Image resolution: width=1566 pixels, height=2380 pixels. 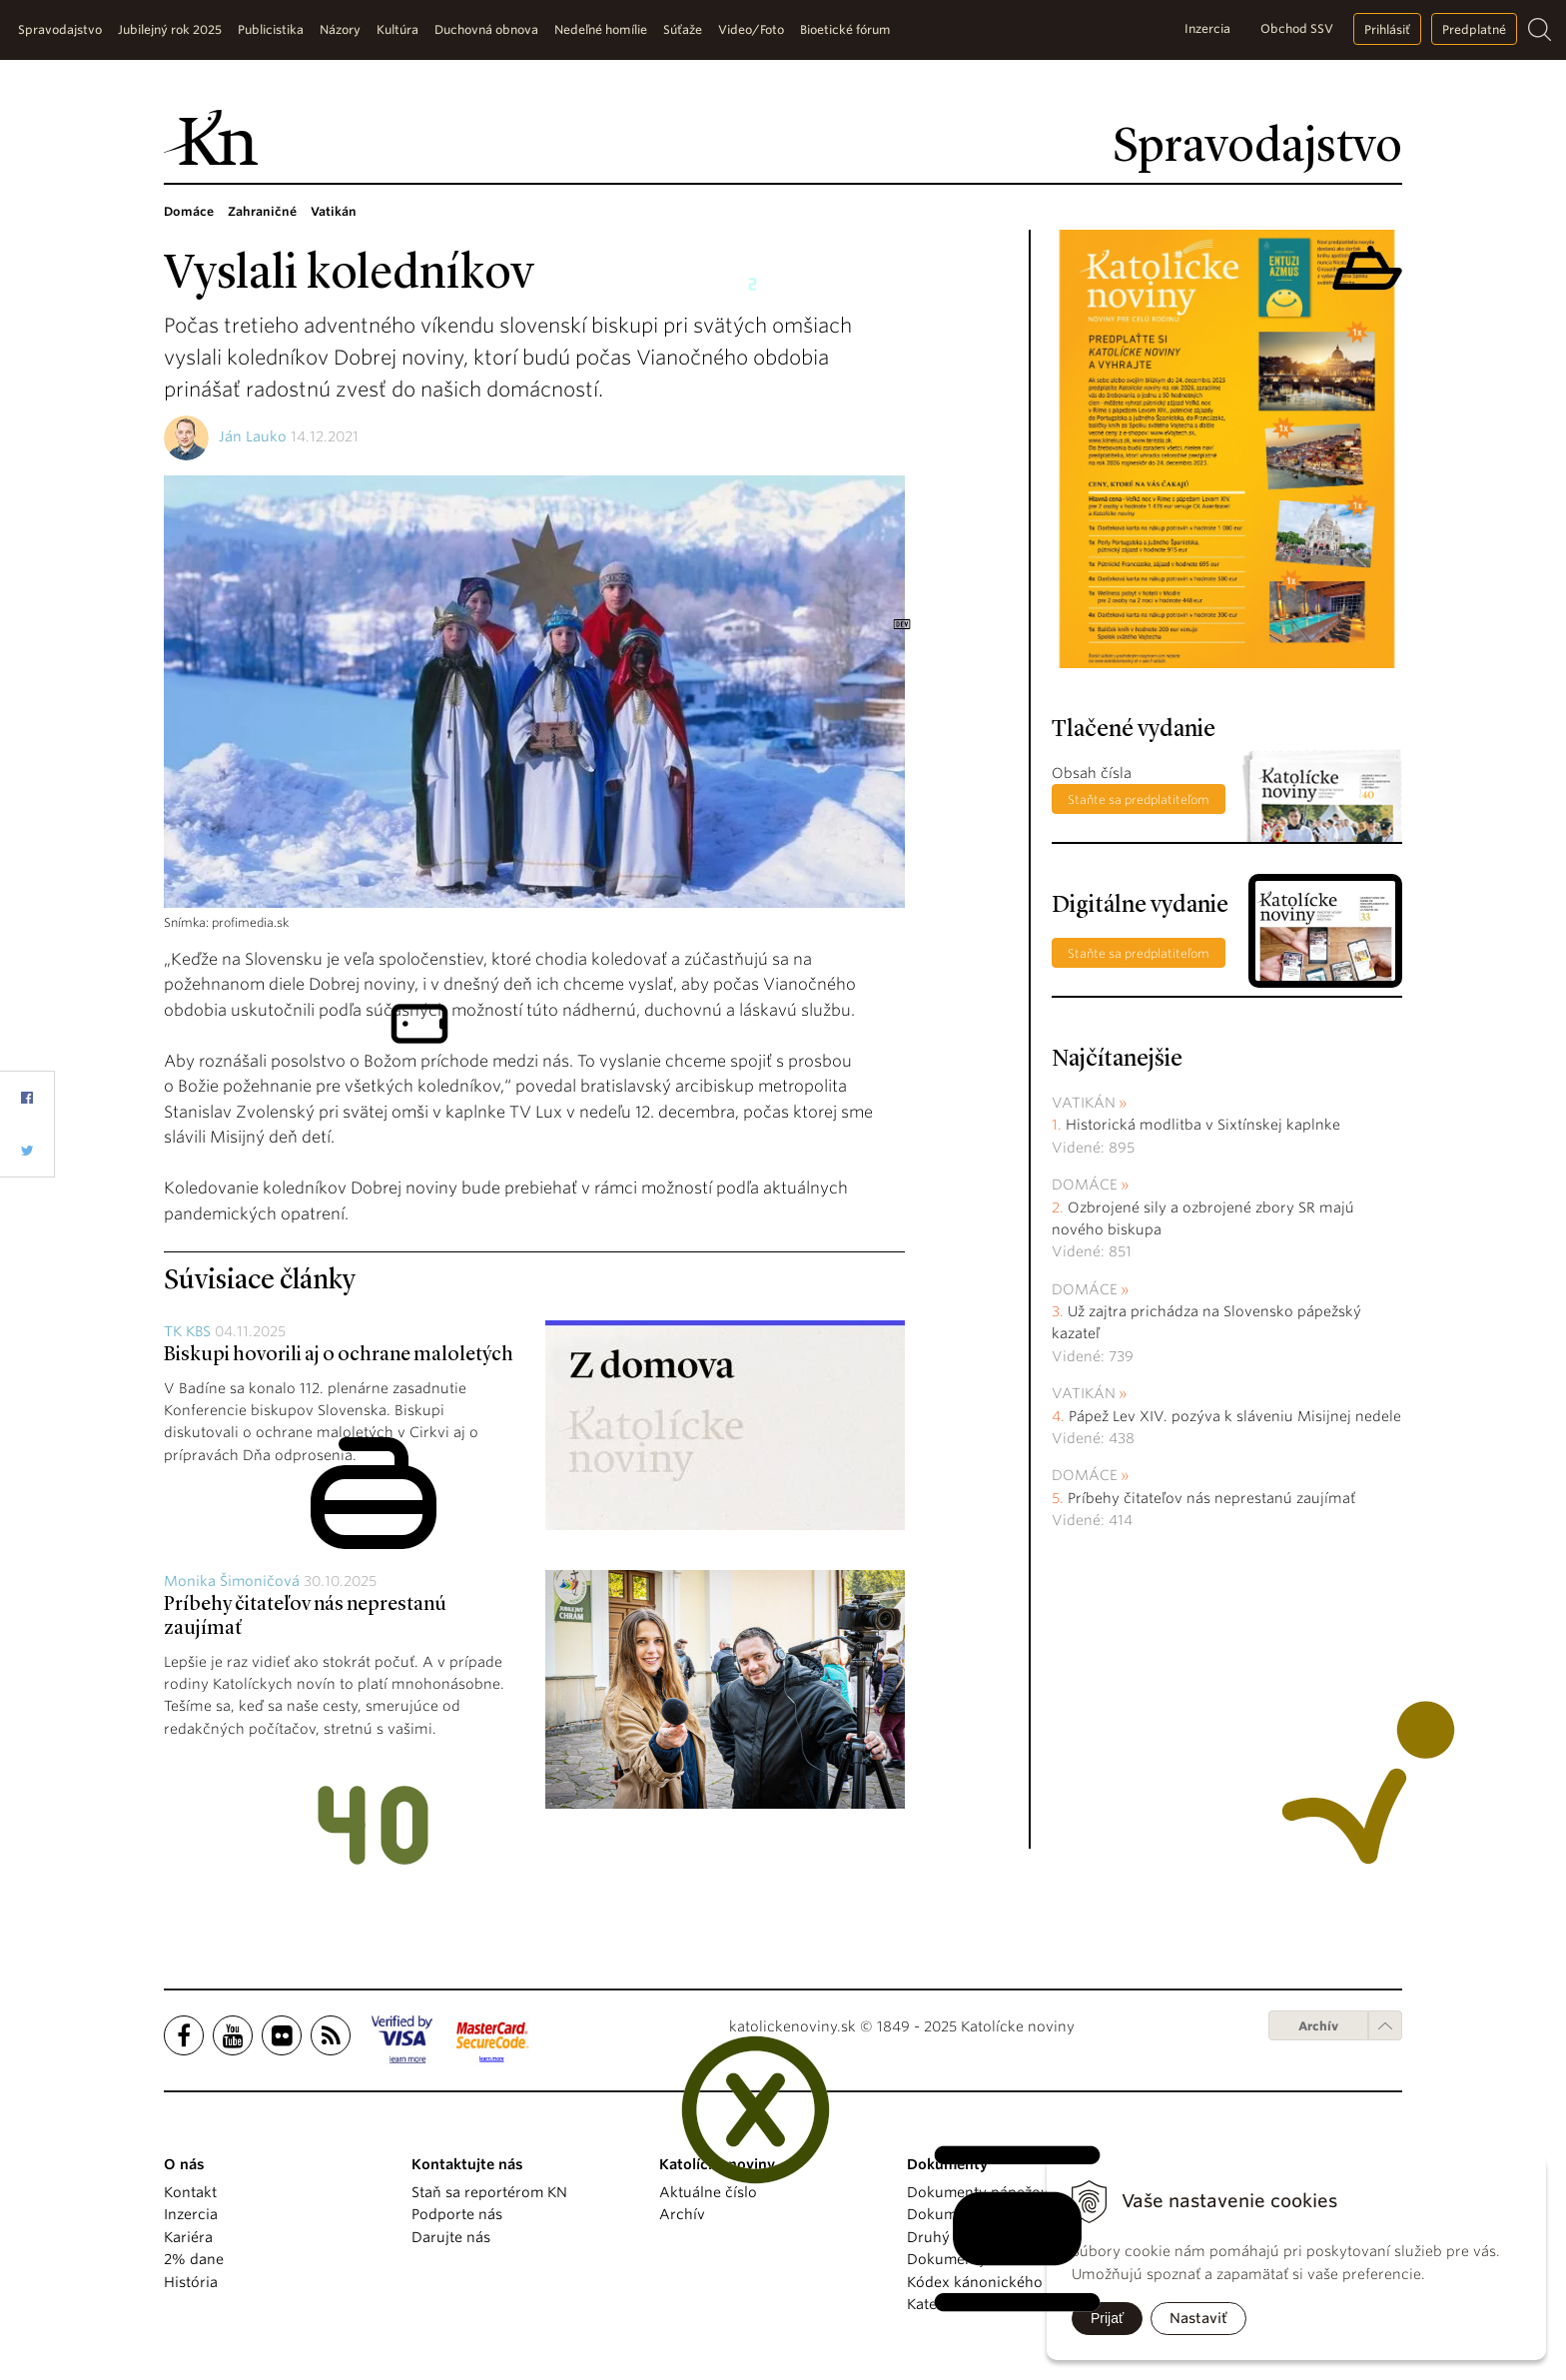 What do you see at coordinates (902, 624) in the screenshot?
I see `visit DEV Community profile or article` at bounding box center [902, 624].